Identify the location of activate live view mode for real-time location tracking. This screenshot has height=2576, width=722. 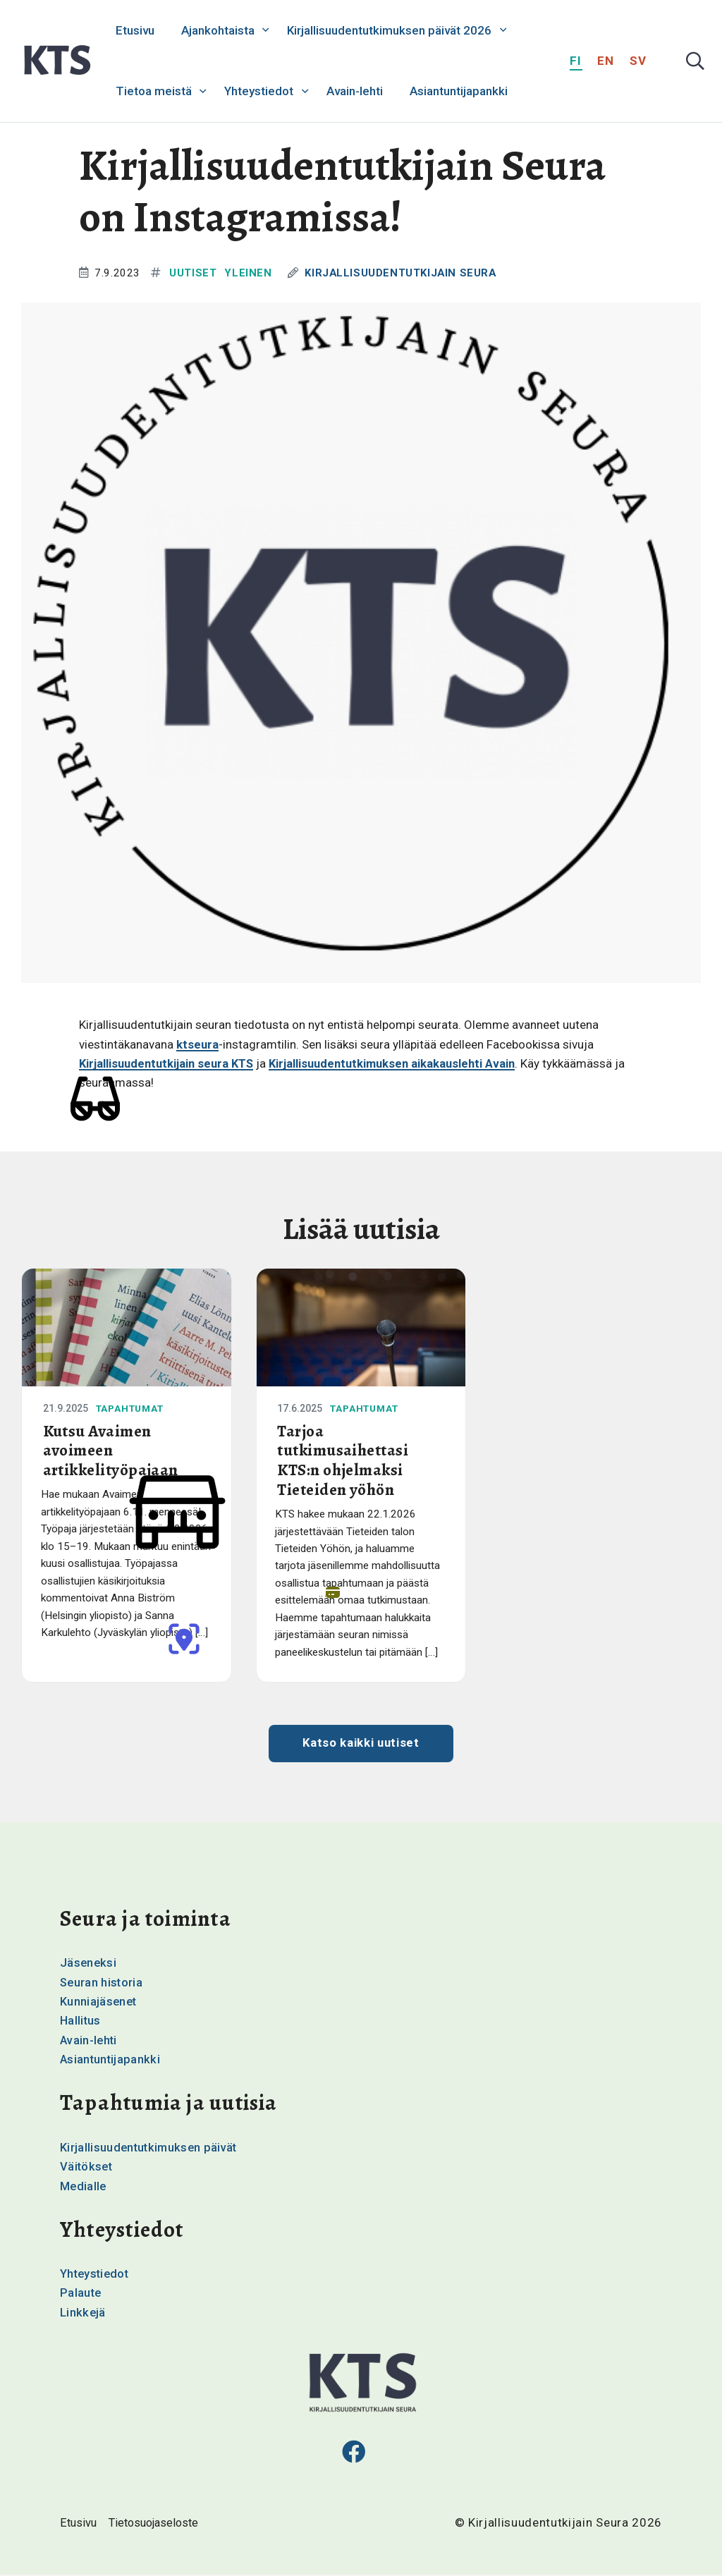
(184, 1639).